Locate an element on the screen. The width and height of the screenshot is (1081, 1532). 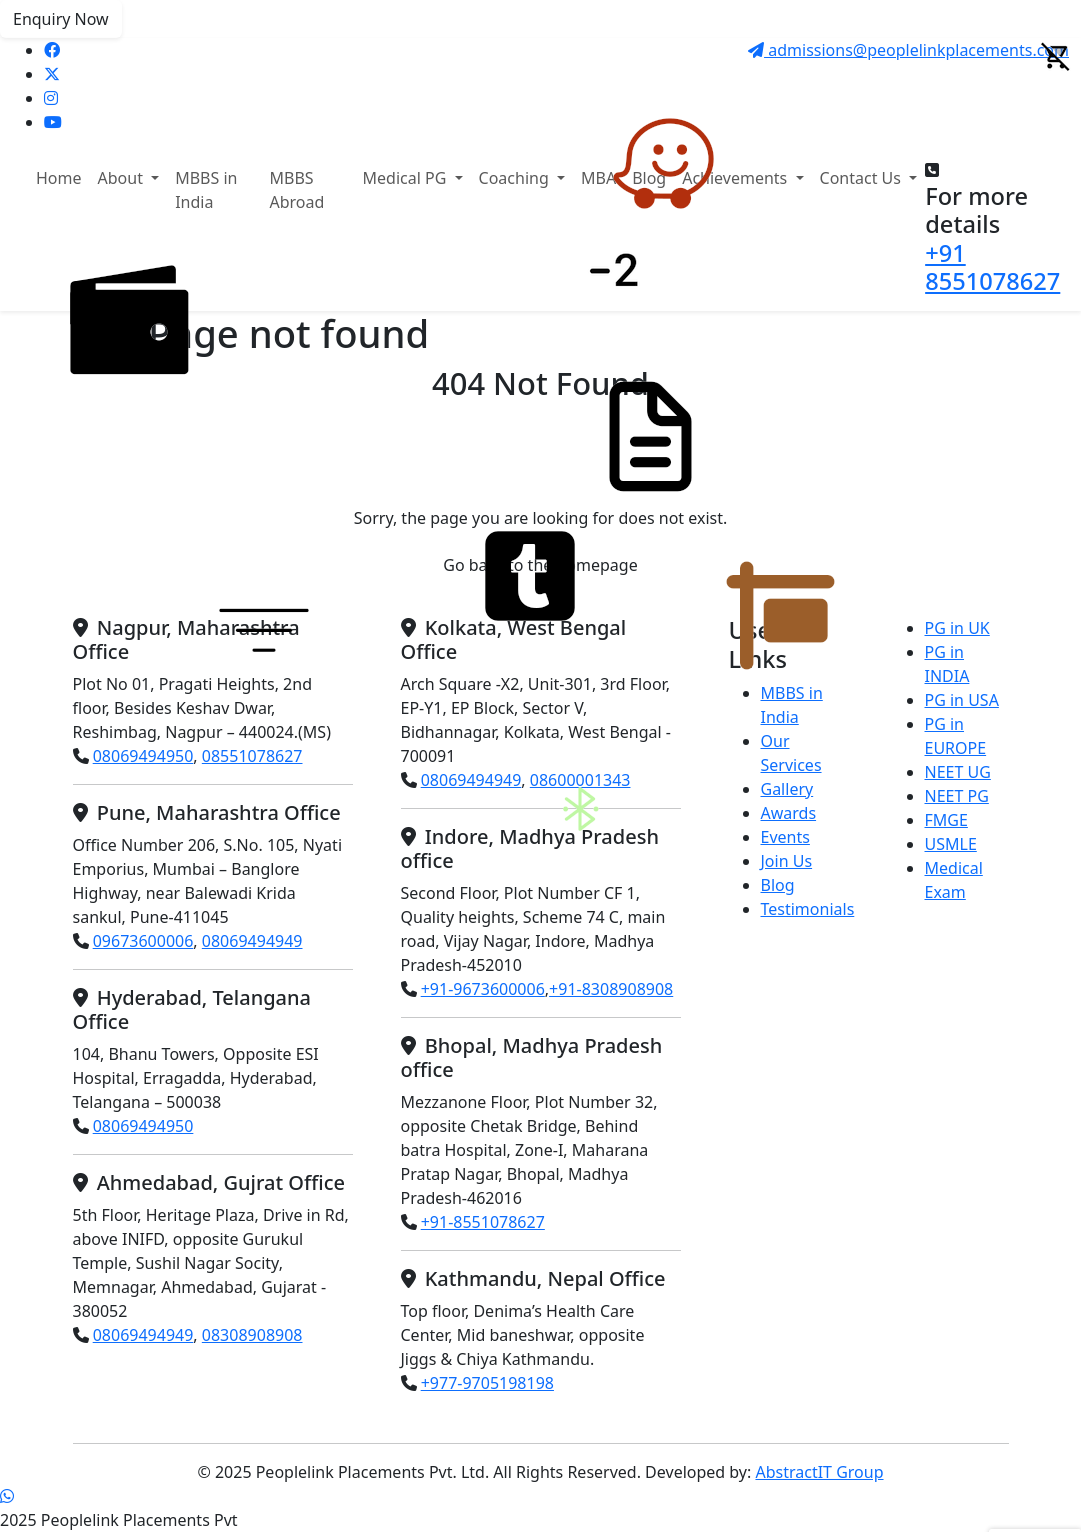
access your wallet or payment methods is located at coordinates (129, 323).